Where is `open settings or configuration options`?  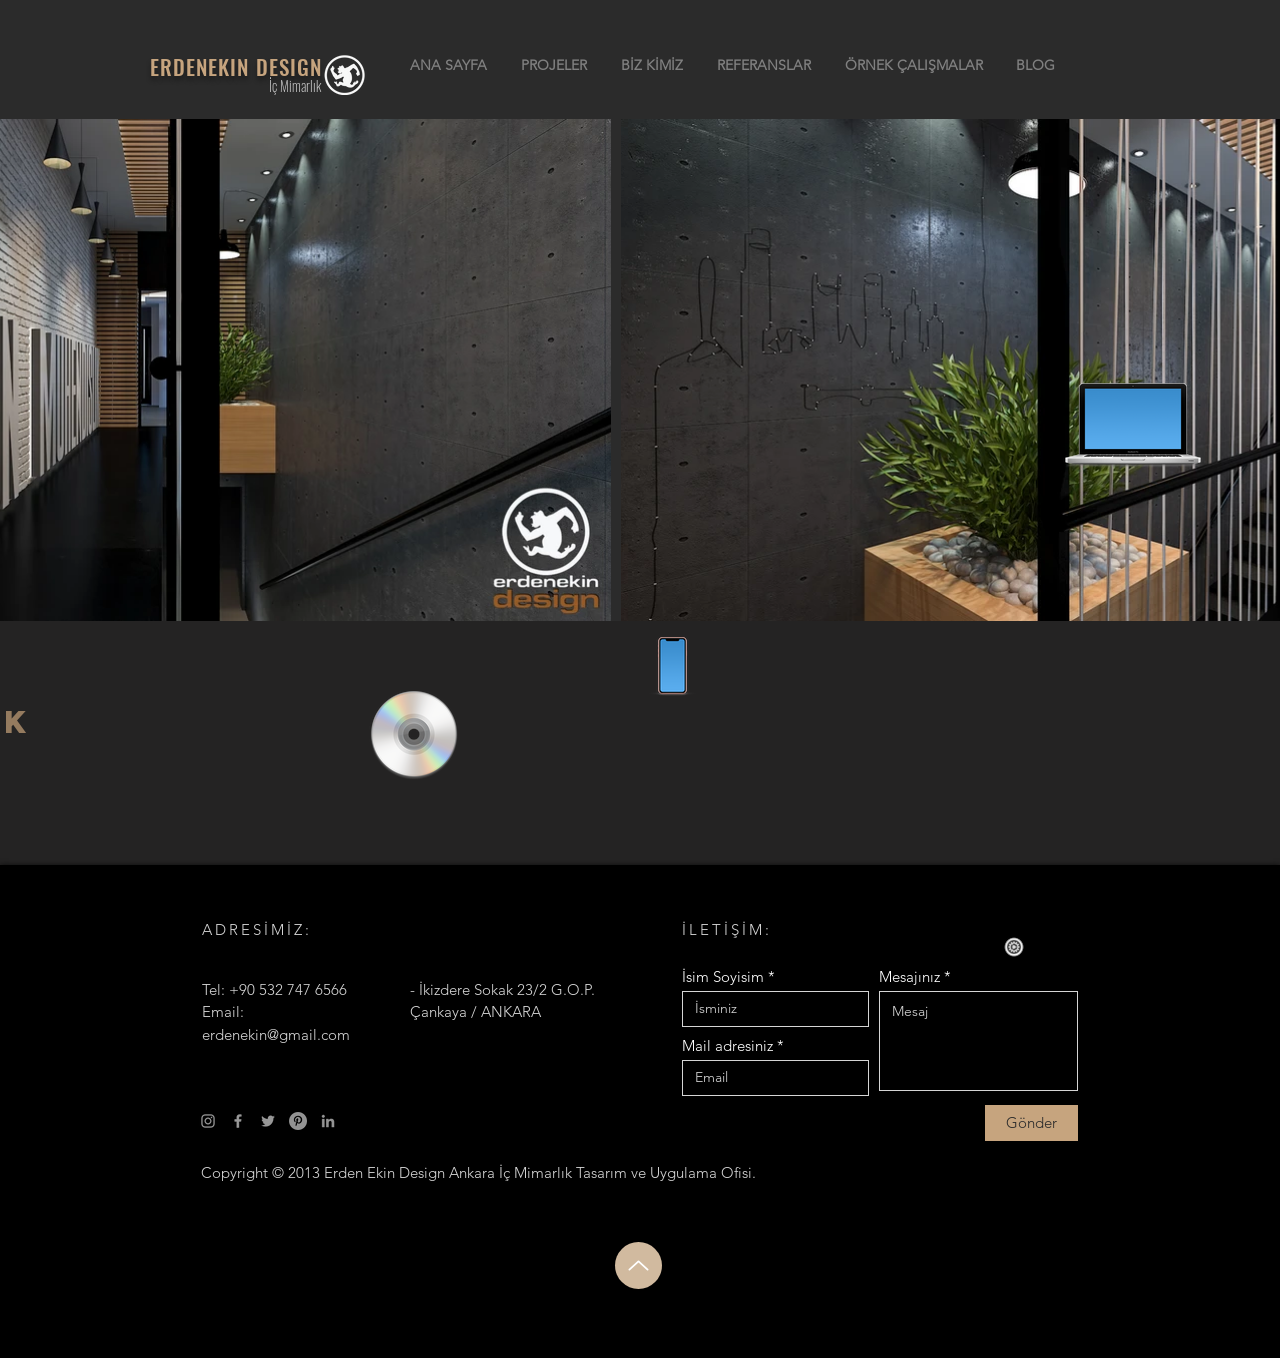 open settings or configuration options is located at coordinates (1014, 947).